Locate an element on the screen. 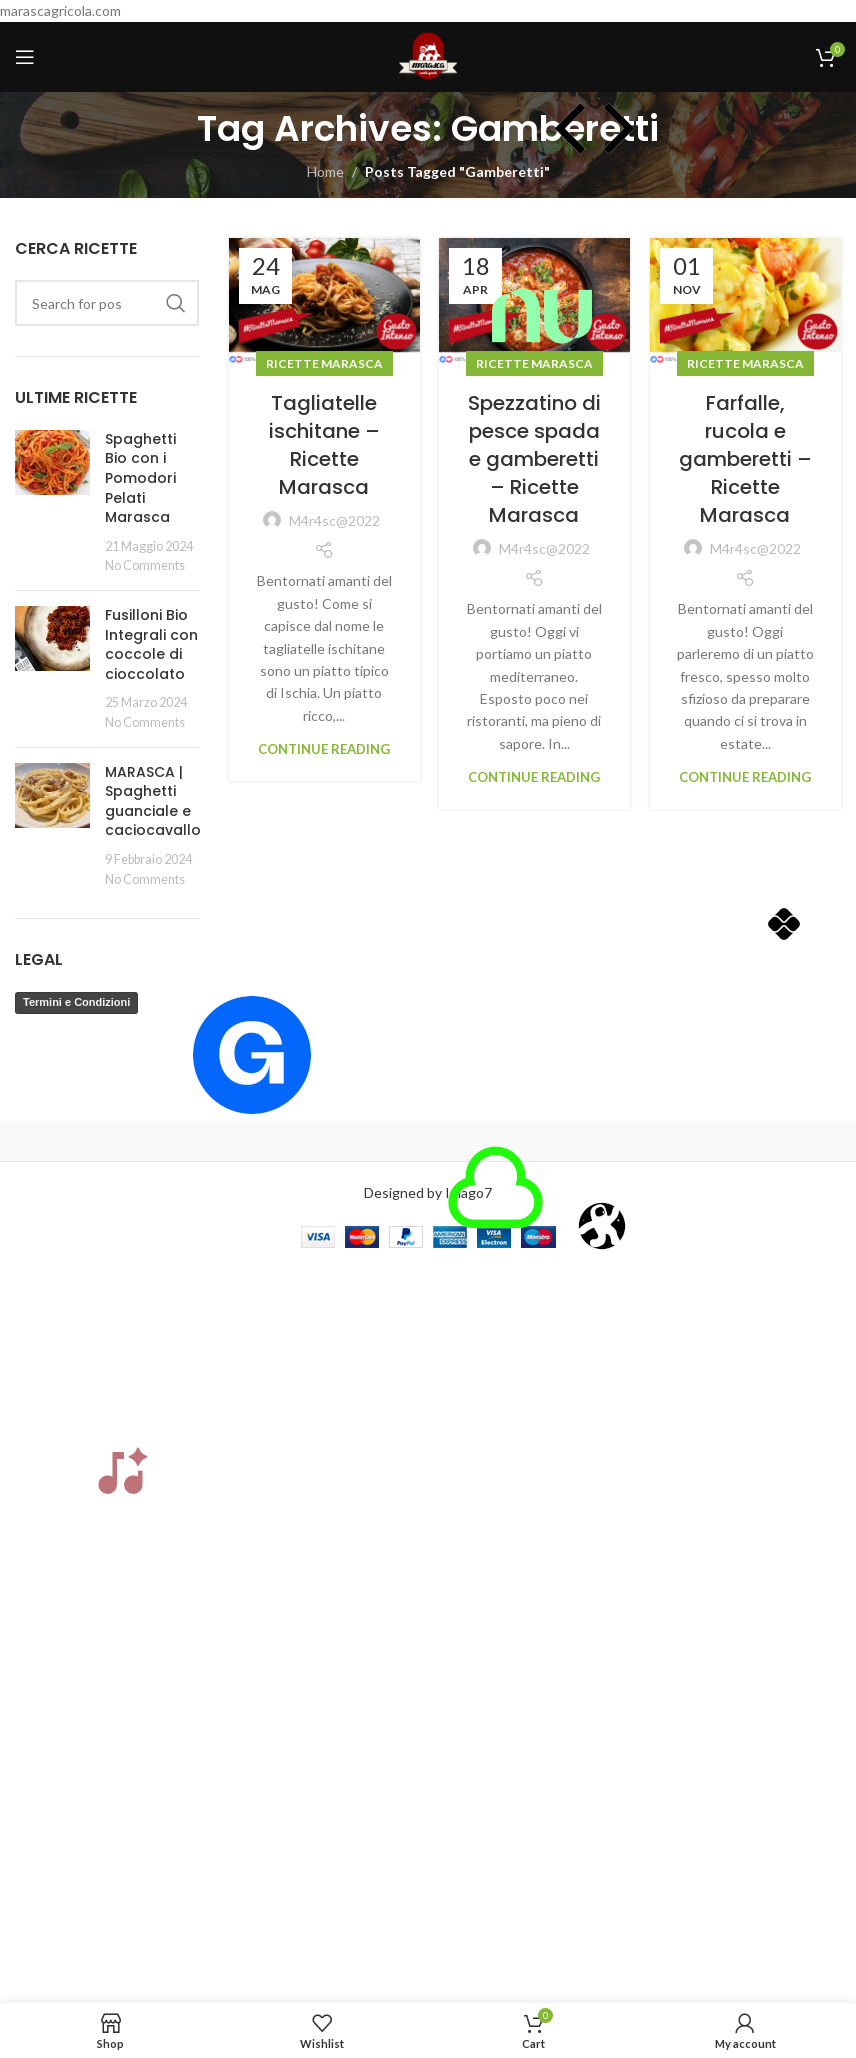  indicates cloudy weather conditions is located at coordinates (495, 1189).